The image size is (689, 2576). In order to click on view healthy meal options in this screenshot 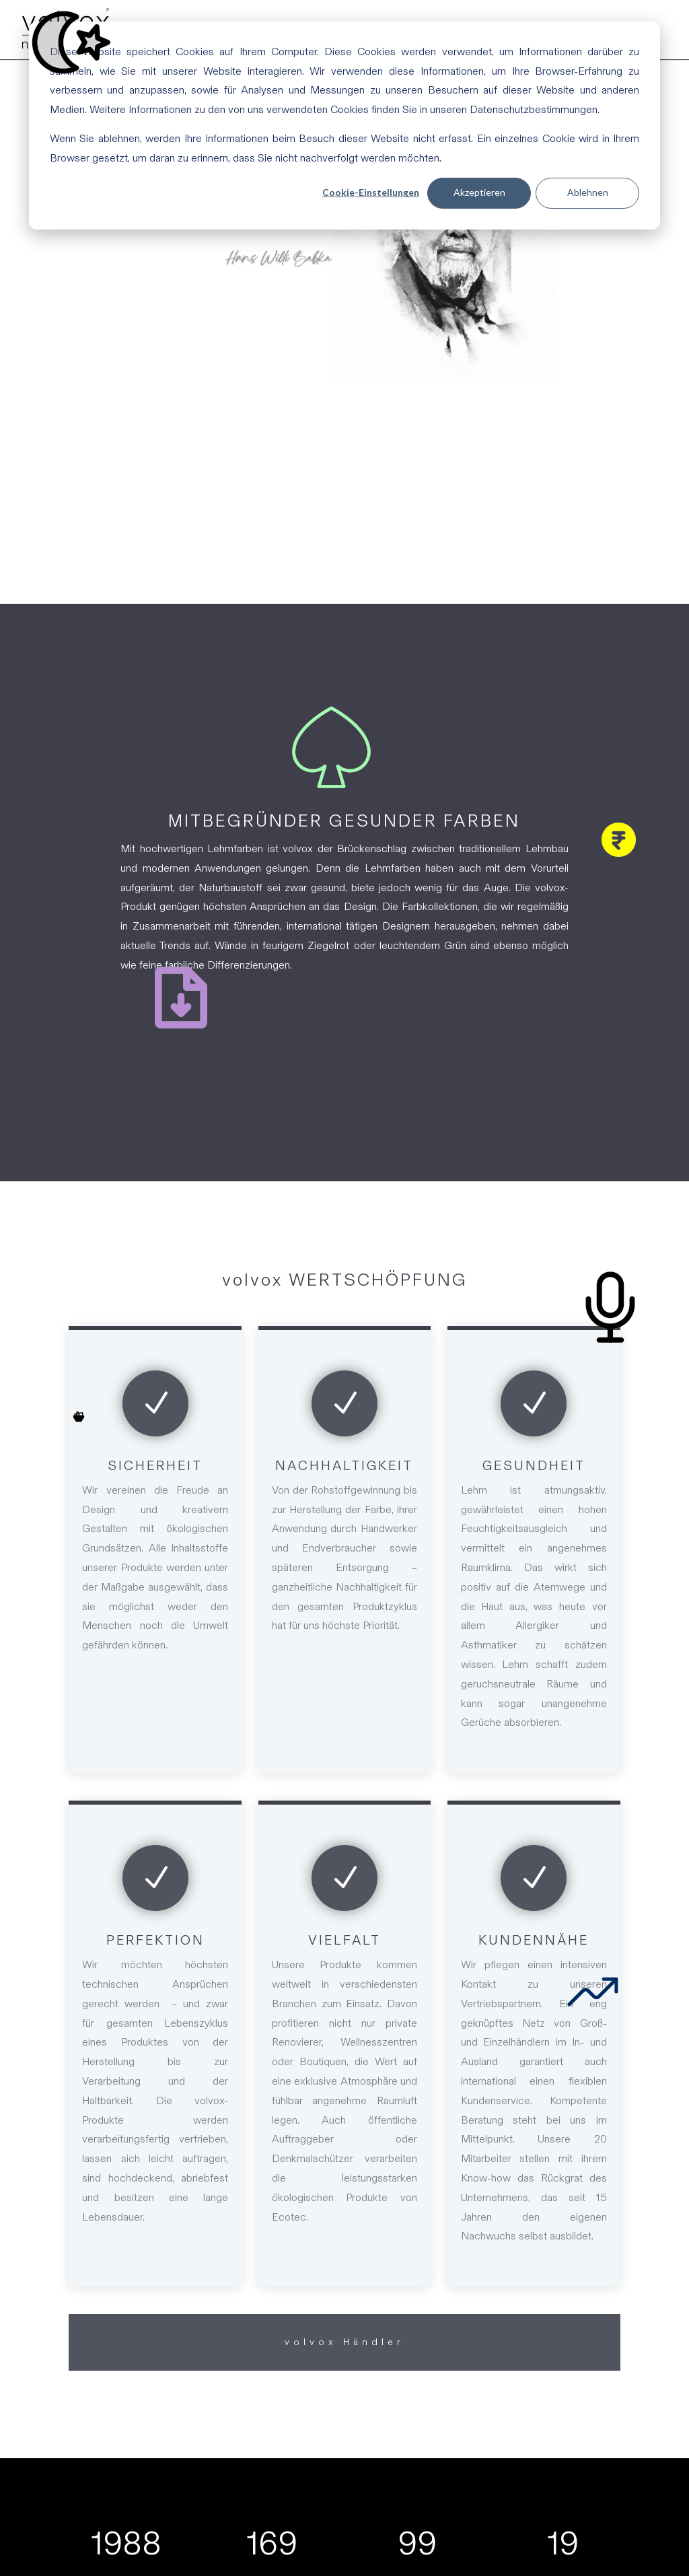, I will do `click(79, 1416)`.